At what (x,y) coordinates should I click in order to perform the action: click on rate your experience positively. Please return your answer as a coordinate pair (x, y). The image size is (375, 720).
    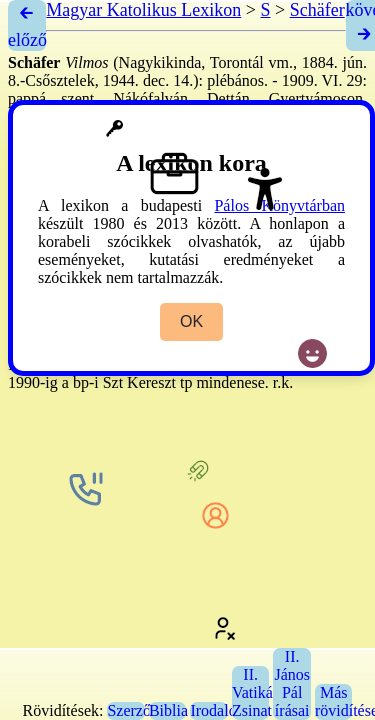
    Looking at the image, I should click on (312, 353).